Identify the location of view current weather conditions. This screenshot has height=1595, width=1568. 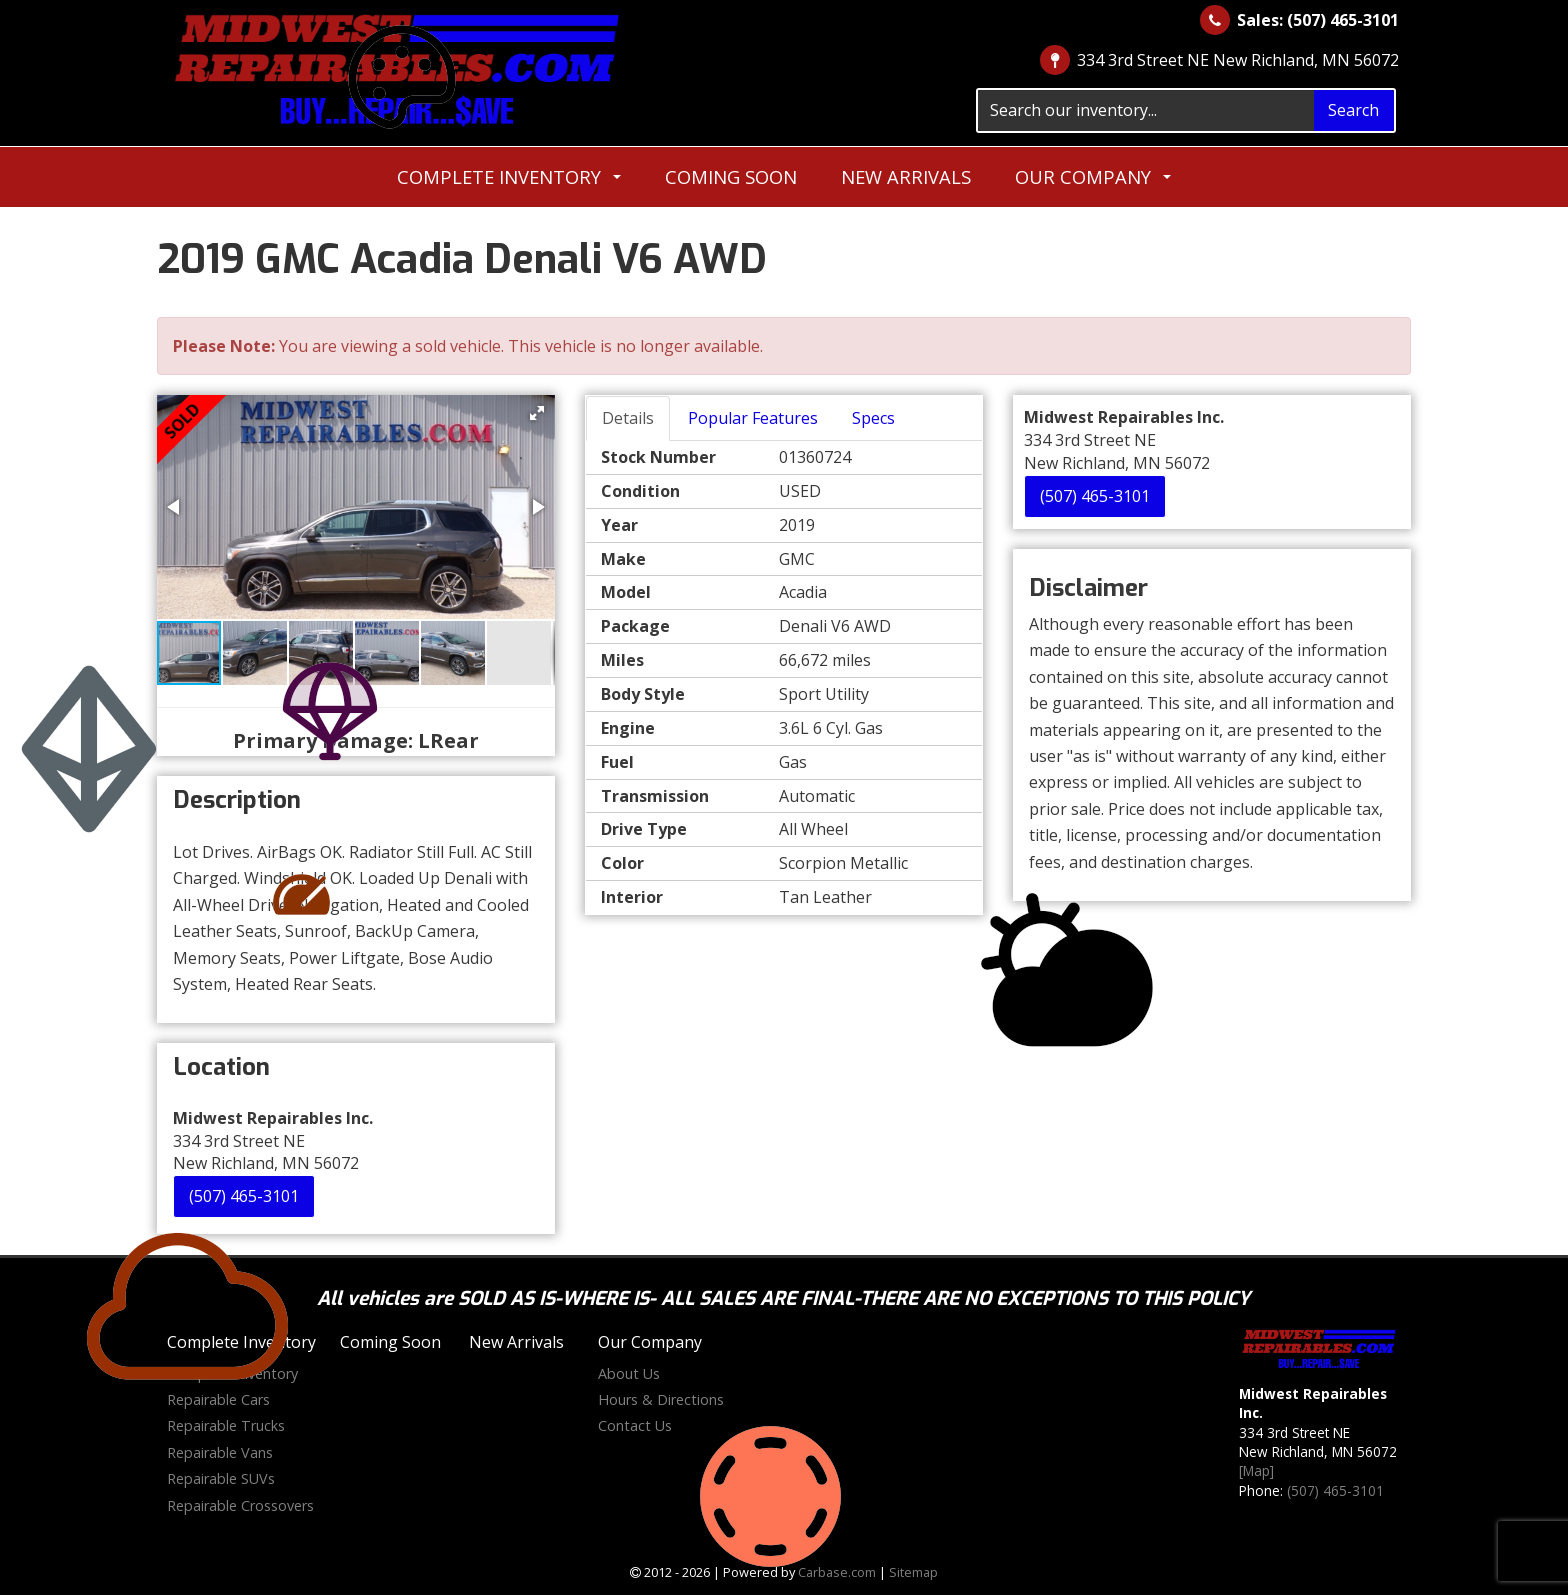
(1066, 972).